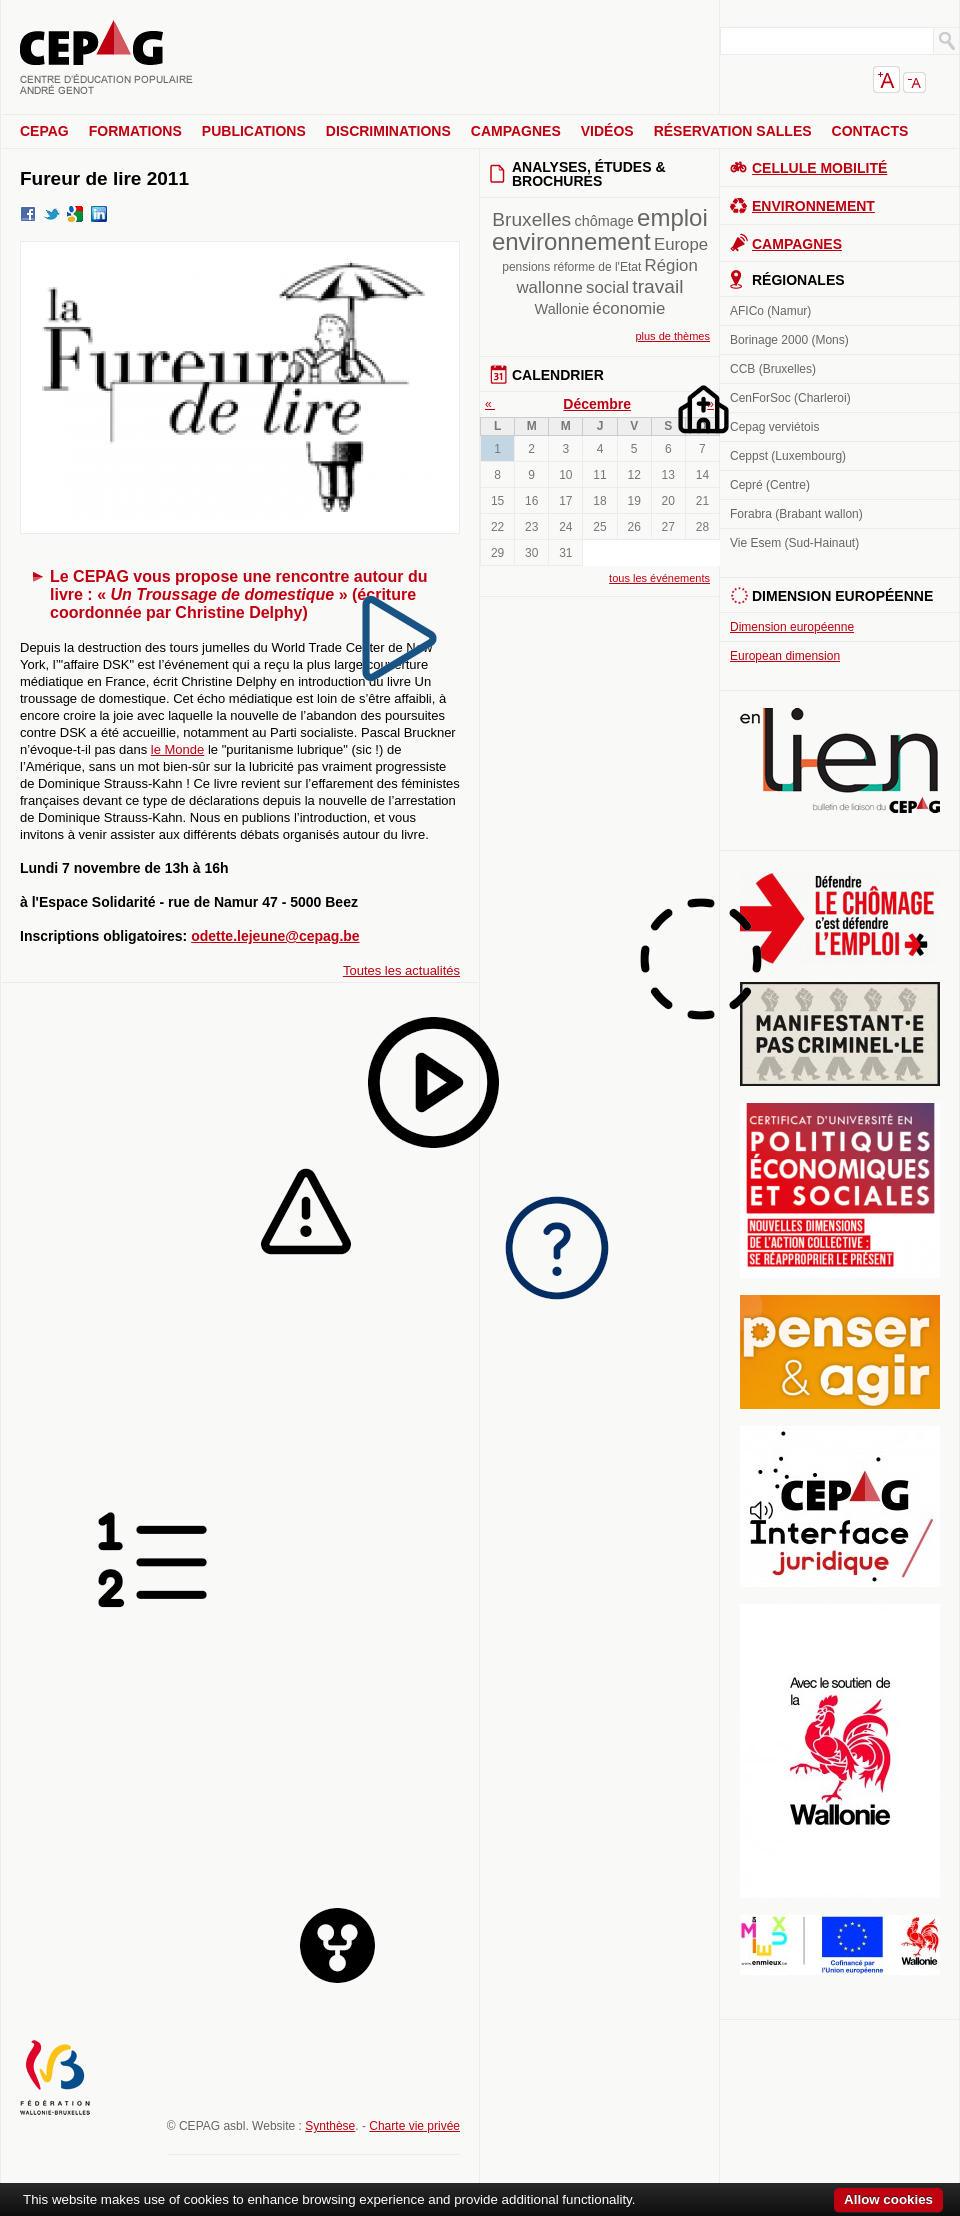 The height and width of the screenshot is (2216, 960). I want to click on play video or audio content, so click(433, 1082).